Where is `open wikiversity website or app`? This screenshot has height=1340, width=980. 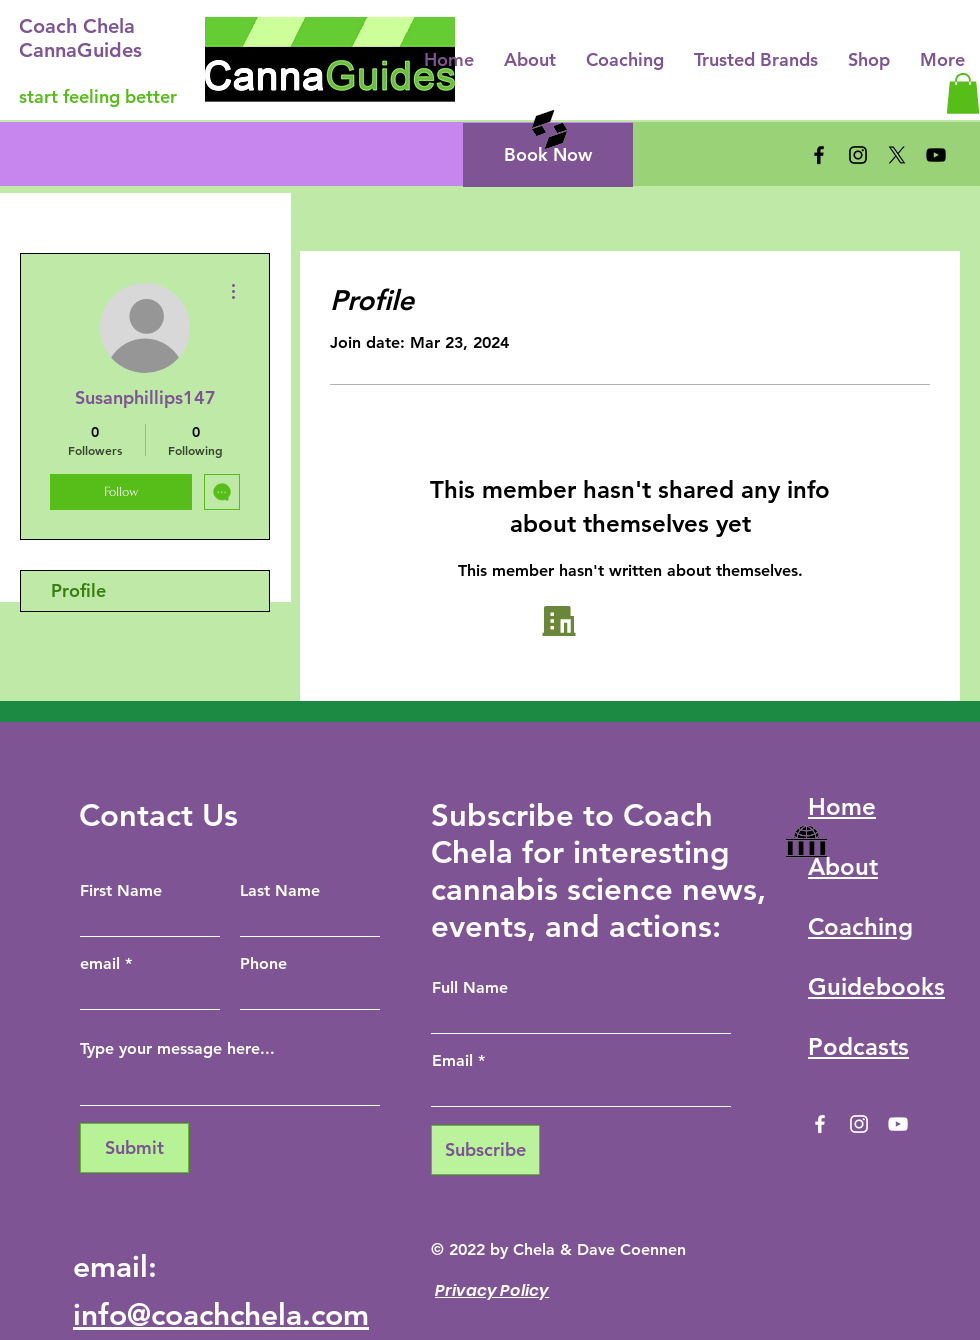 open wikiversity website or app is located at coordinates (806, 841).